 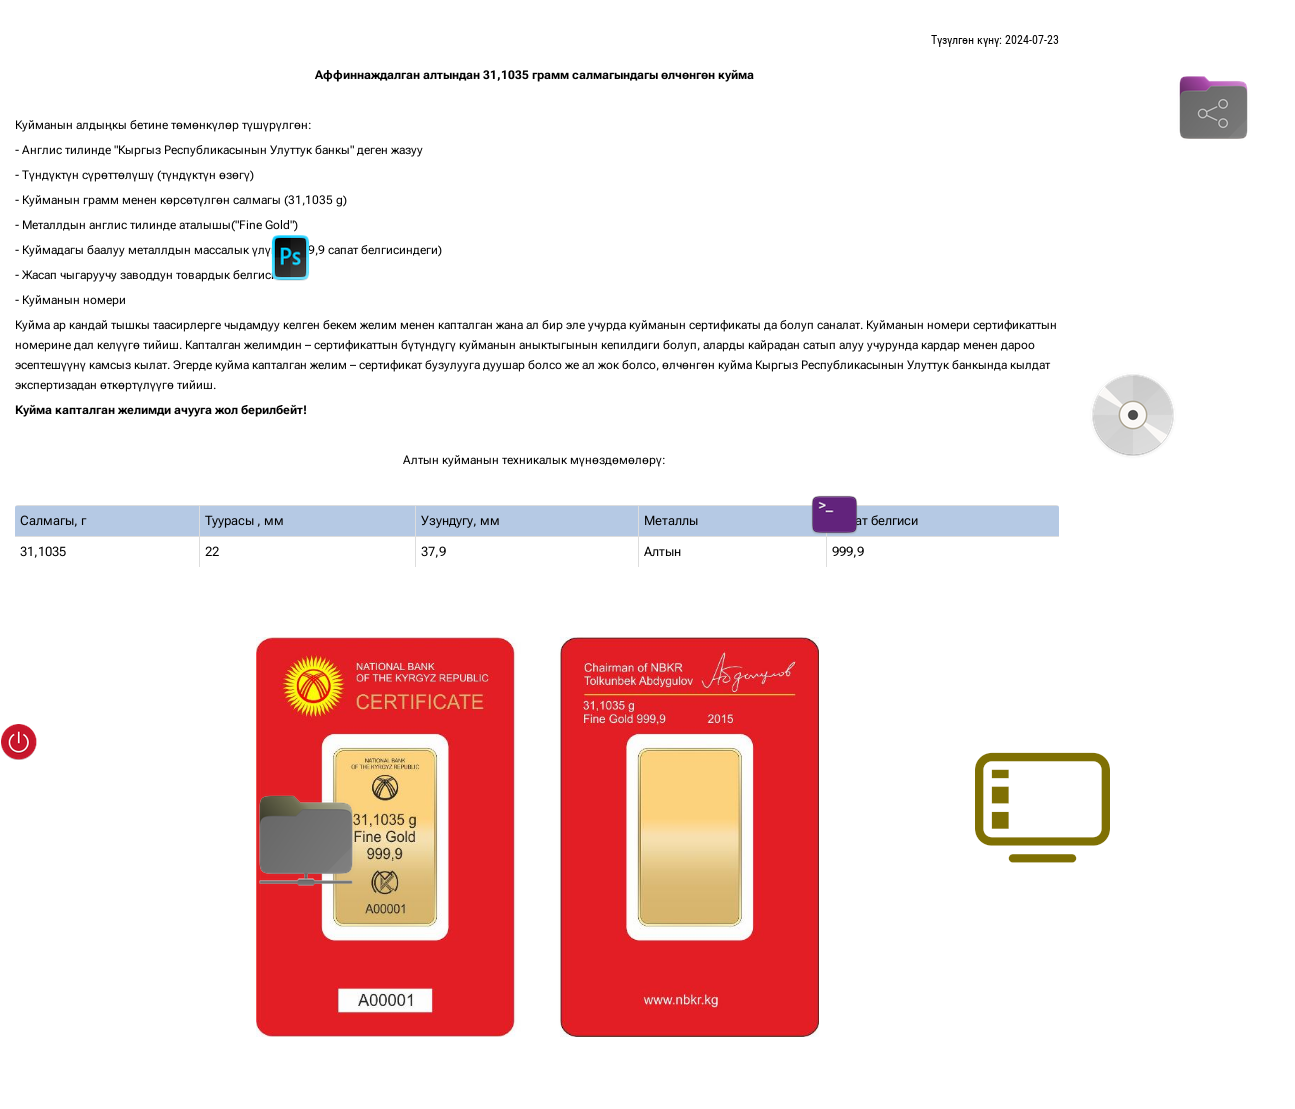 What do you see at coordinates (1133, 415) in the screenshot?
I see `indicates a CD, DVD, or optical disc drive` at bounding box center [1133, 415].